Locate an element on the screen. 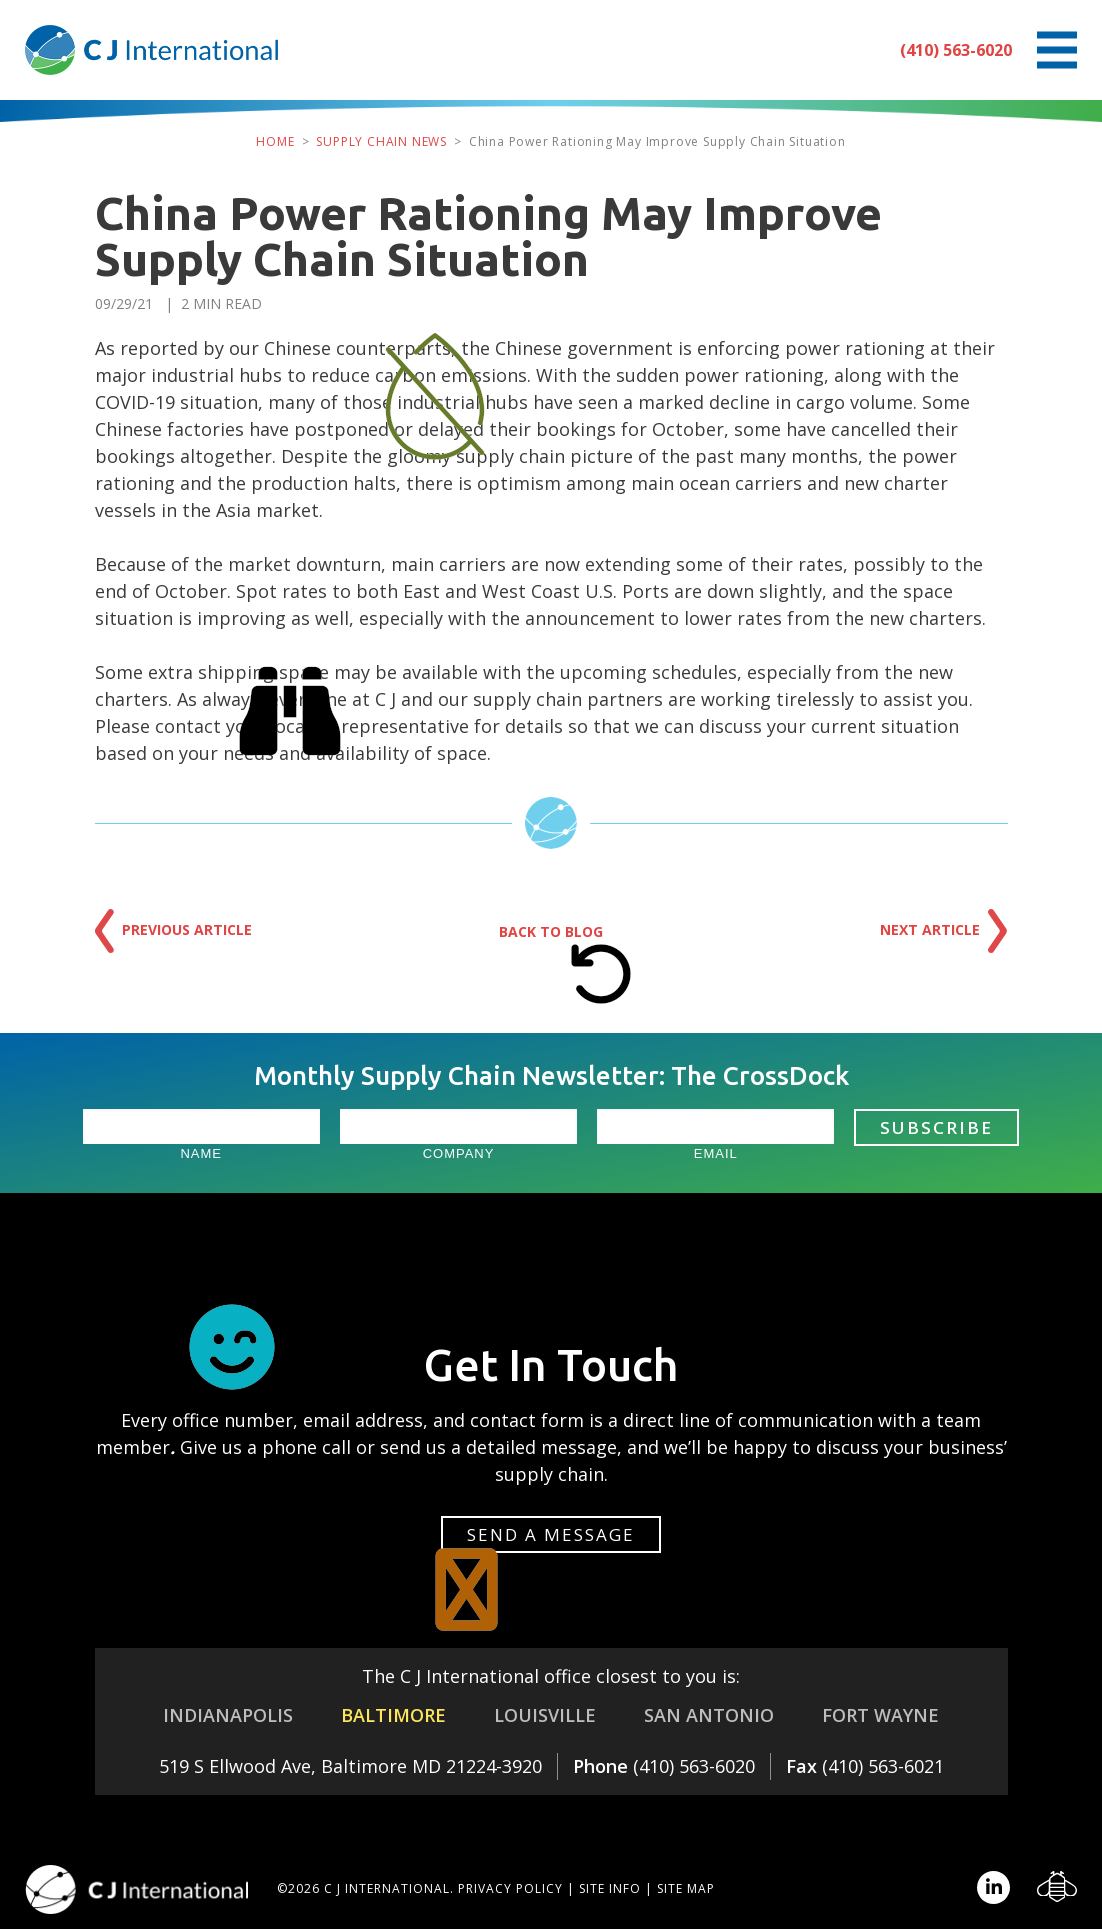 The width and height of the screenshot is (1102, 1929). insert a winking emoji or emoticon is located at coordinates (232, 1347).